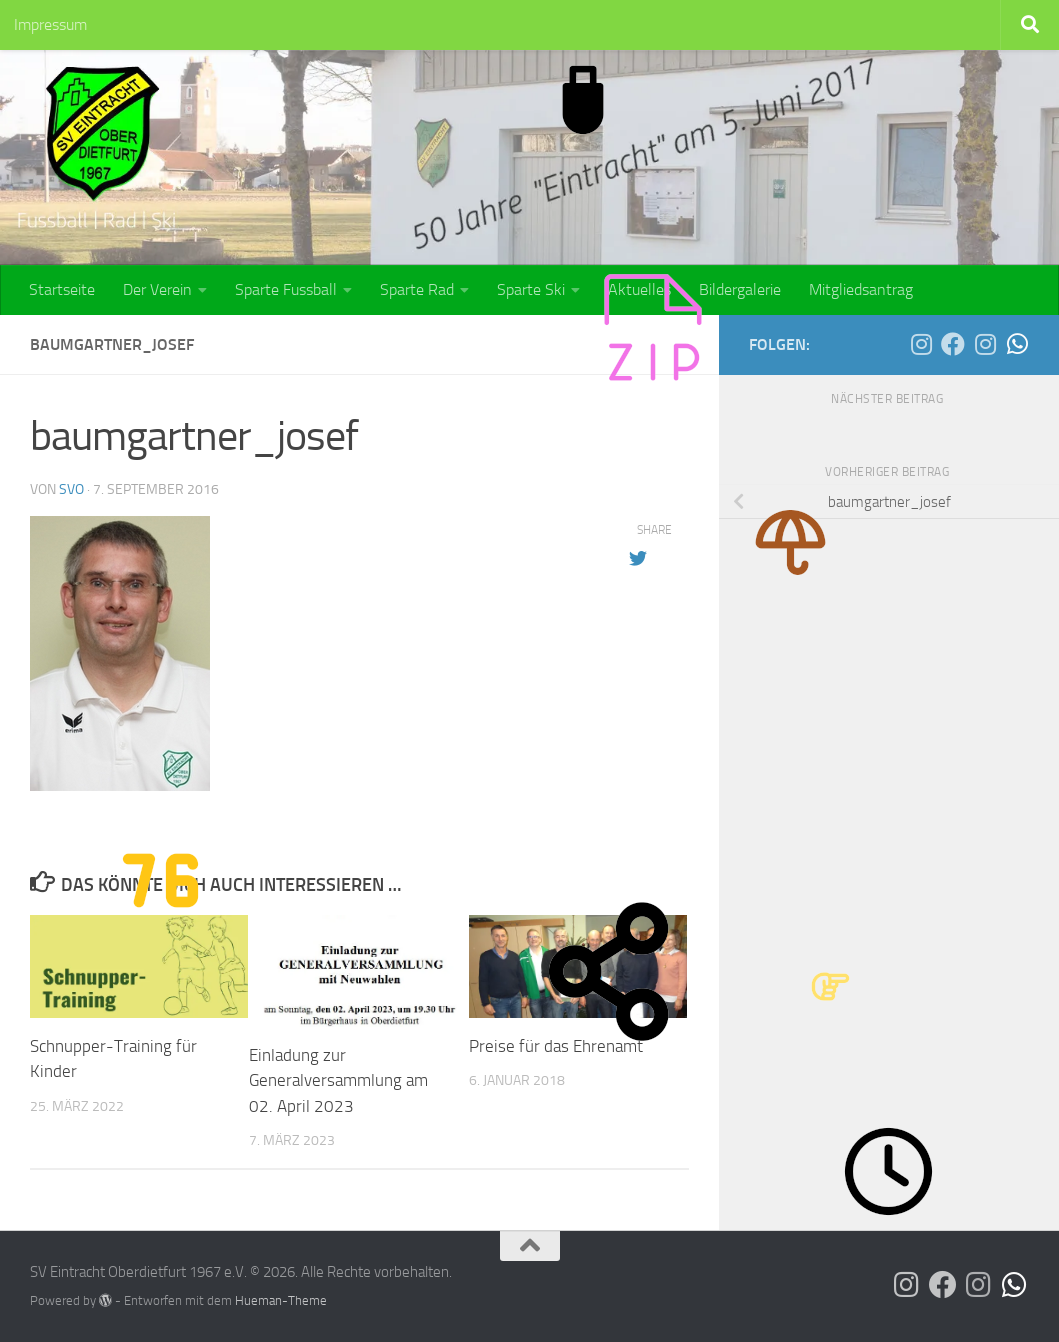 This screenshot has width=1059, height=1342. I want to click on share content to social networks, so click(613, 971).